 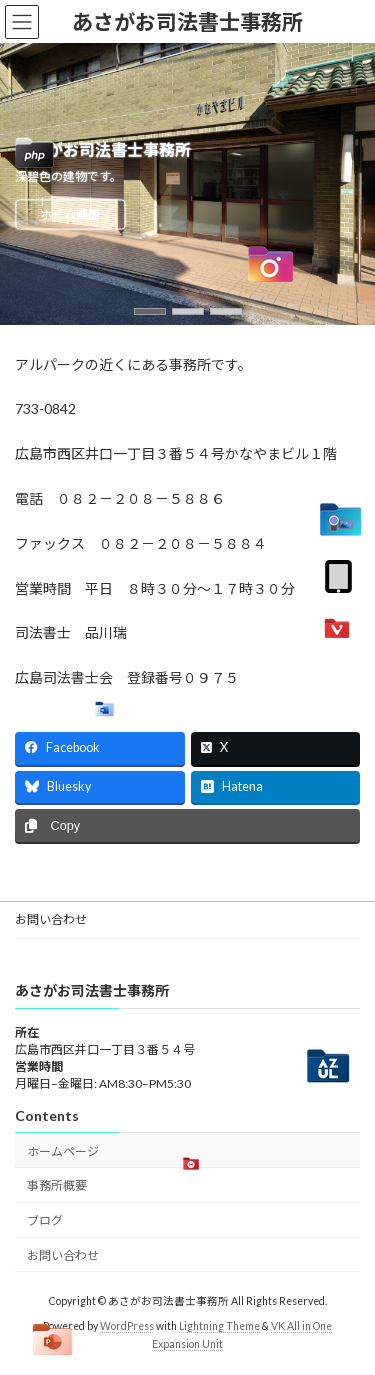 What do you see at coordinates (338, 576) in the screenshot?
I see `view connected iPad device` at bounding box center [338, 576].